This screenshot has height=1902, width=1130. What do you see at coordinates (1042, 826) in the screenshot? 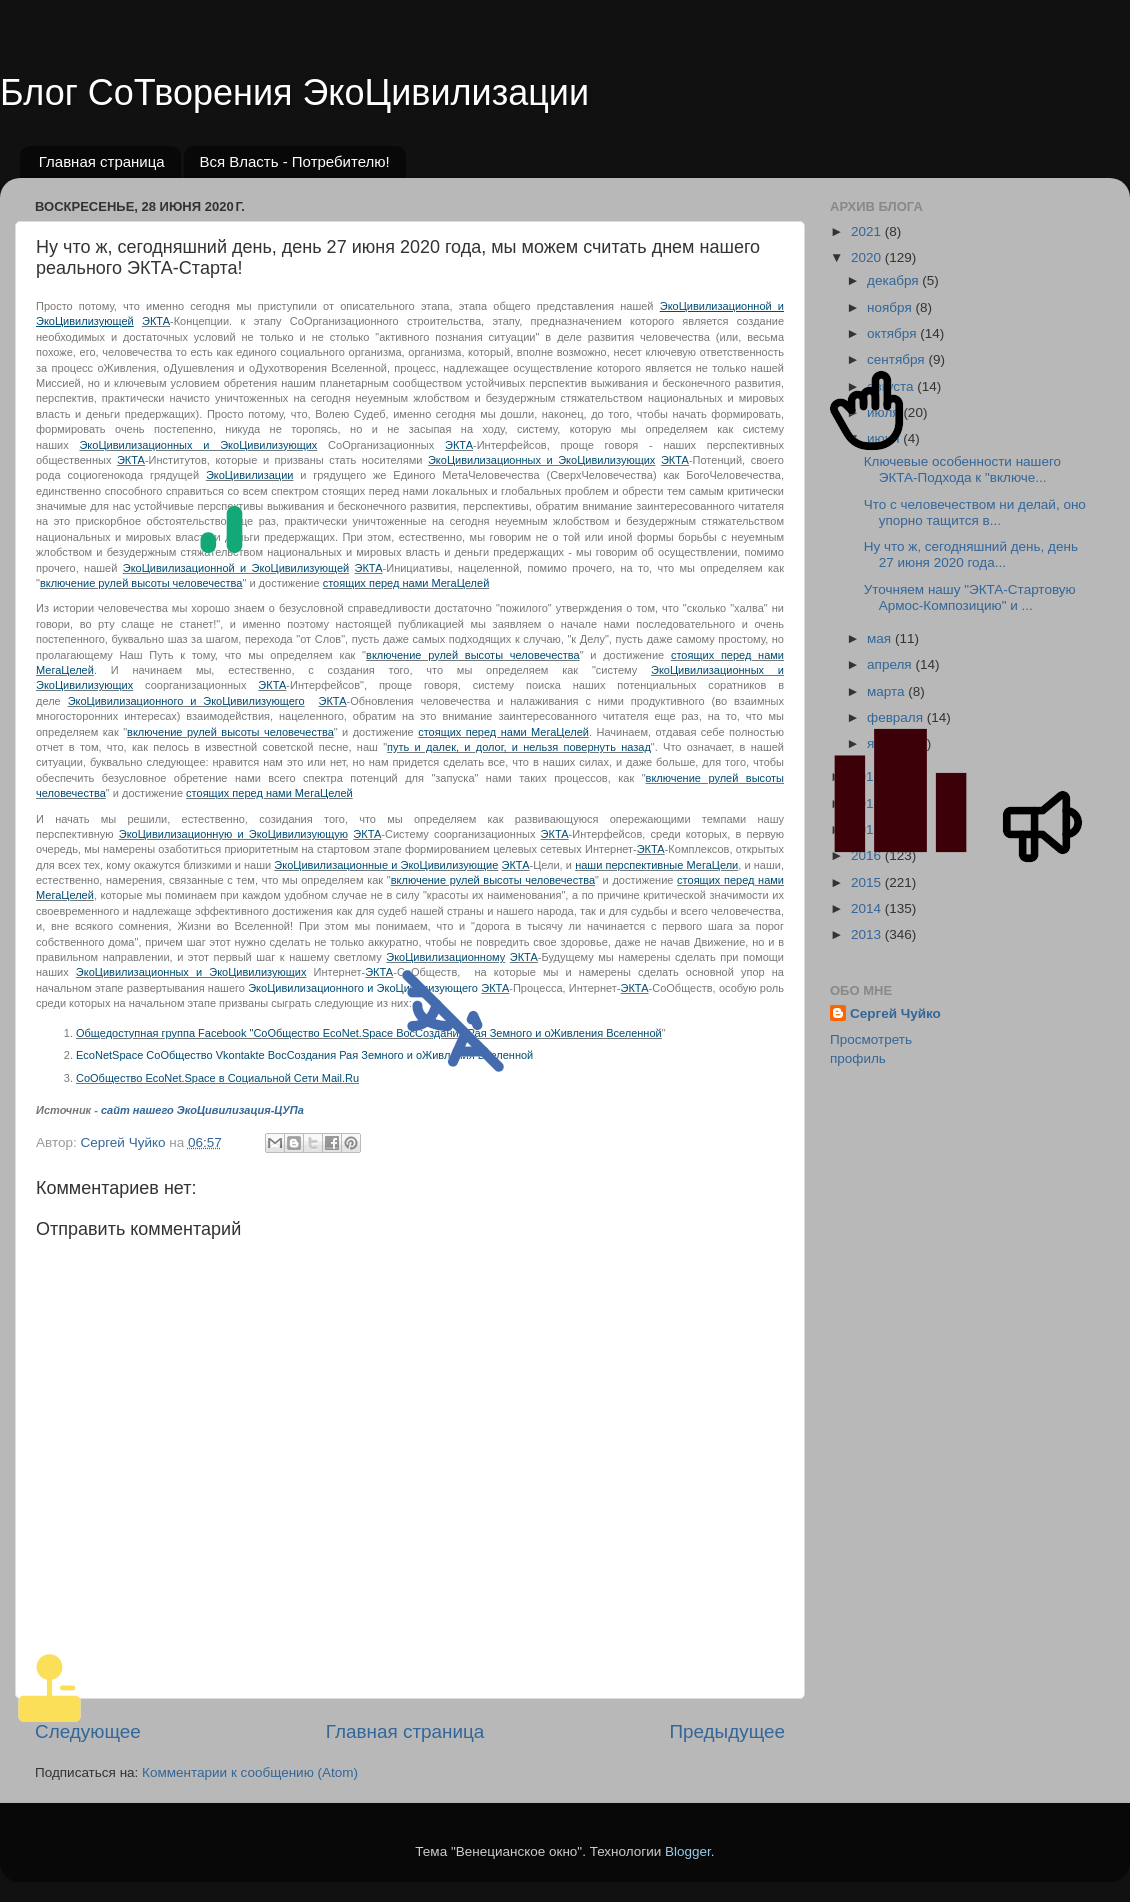
I see `make an announcement or broadcast` at bounding box center [1042, 826].